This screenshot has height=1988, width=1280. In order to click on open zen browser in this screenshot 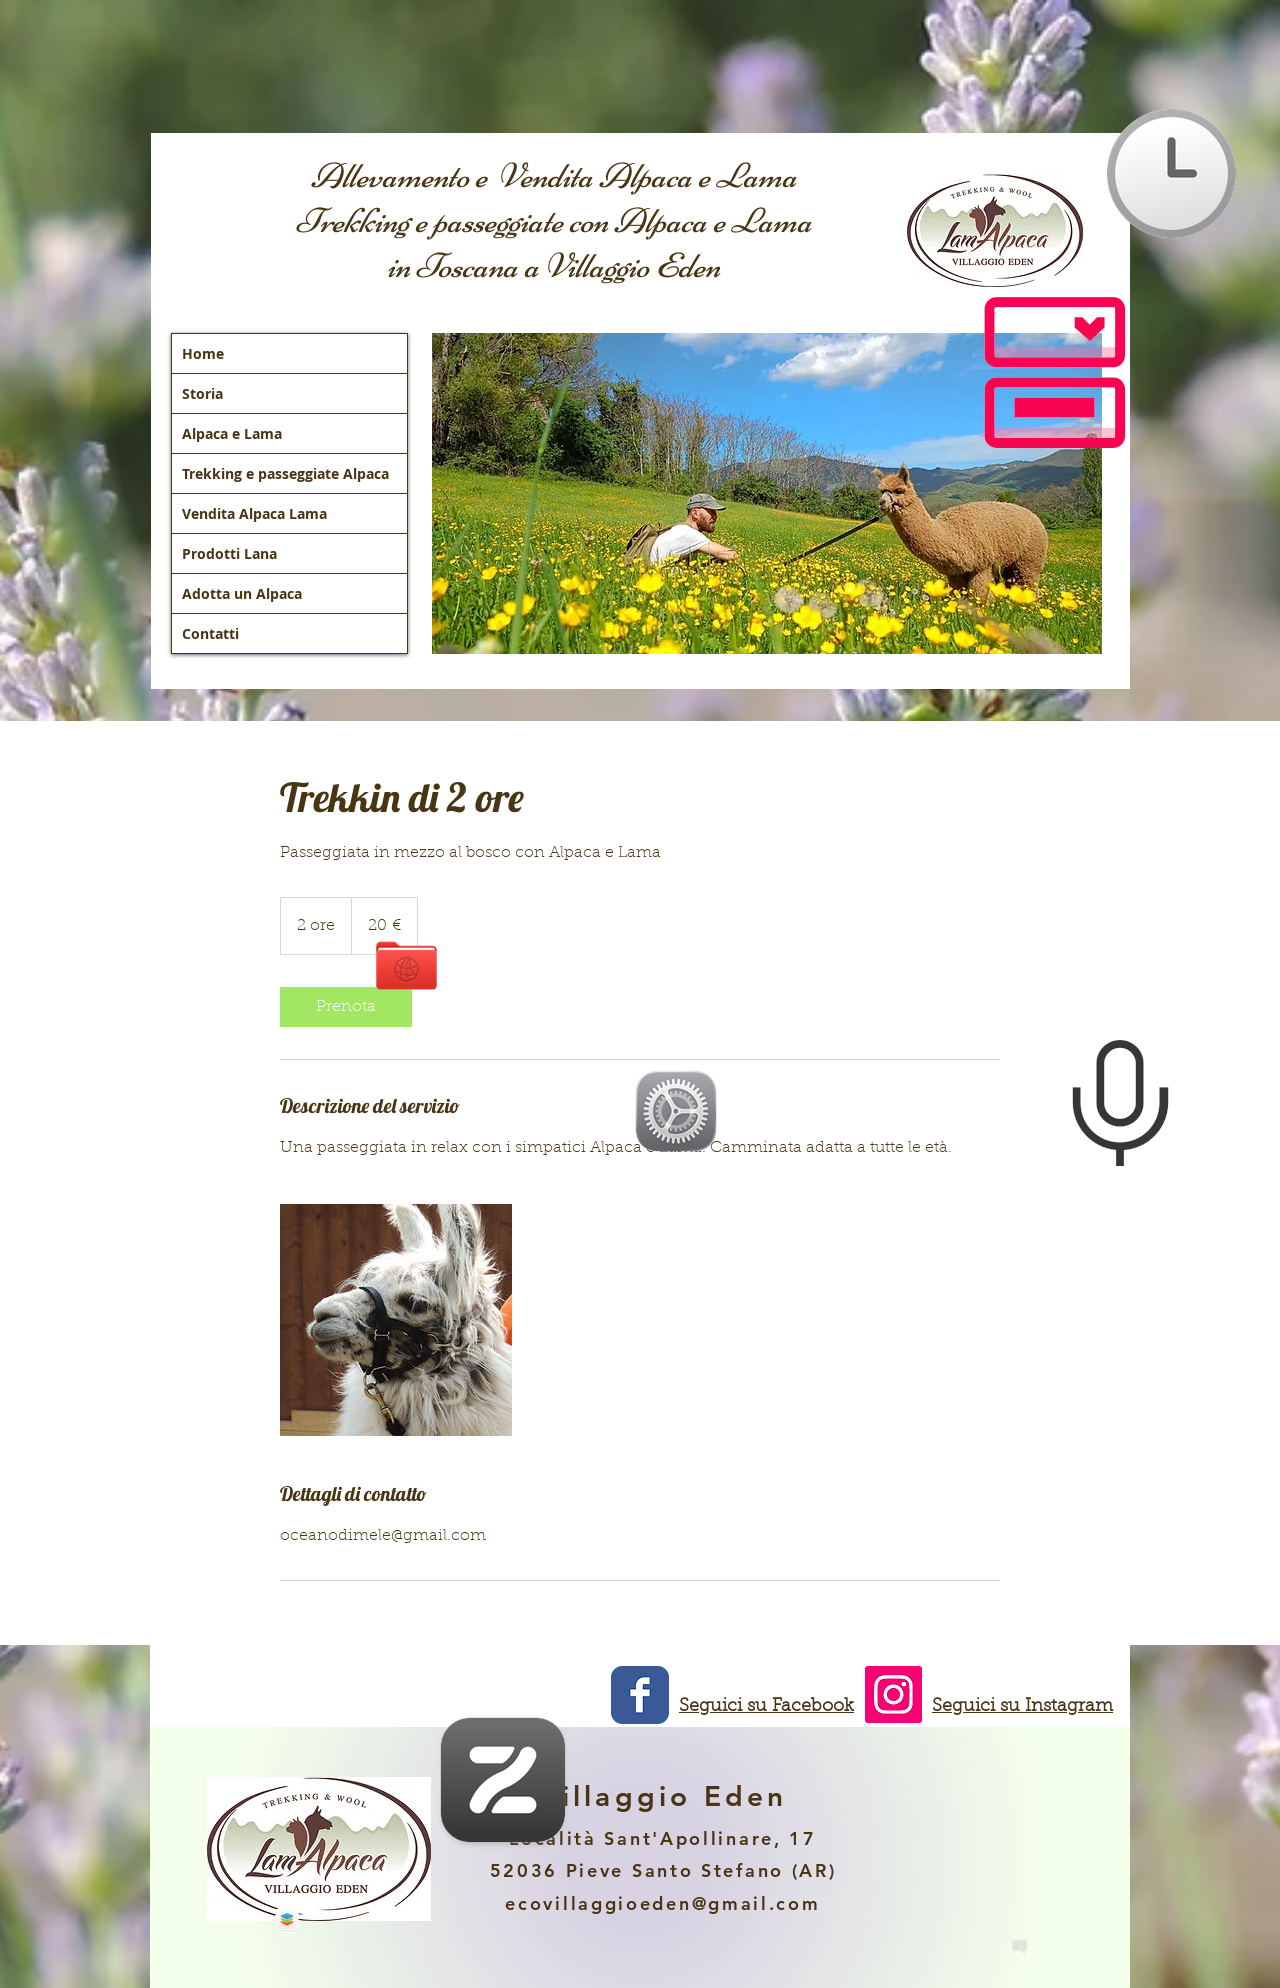, I will do `click(503, 1780)`.